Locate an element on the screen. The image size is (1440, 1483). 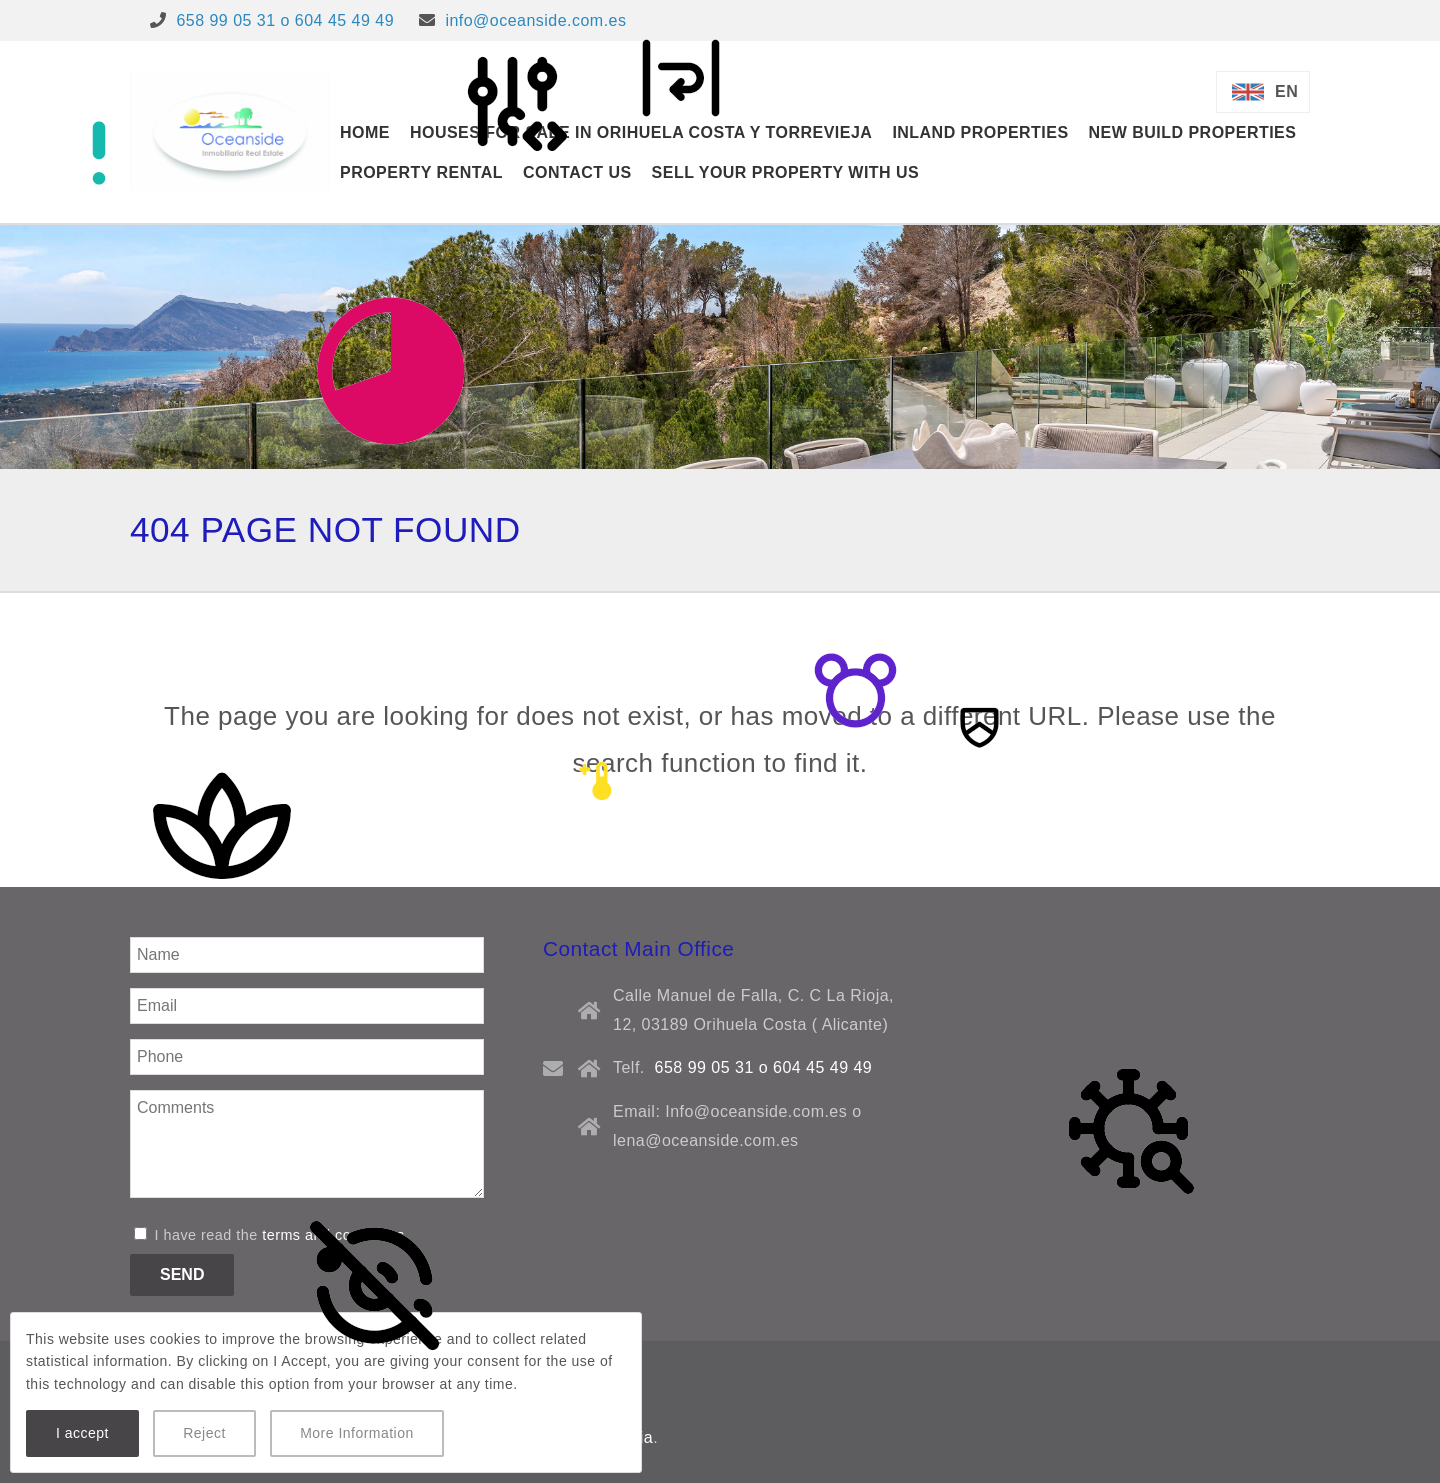
search for virus or malware threats is located at coordinates (1128, 1128).